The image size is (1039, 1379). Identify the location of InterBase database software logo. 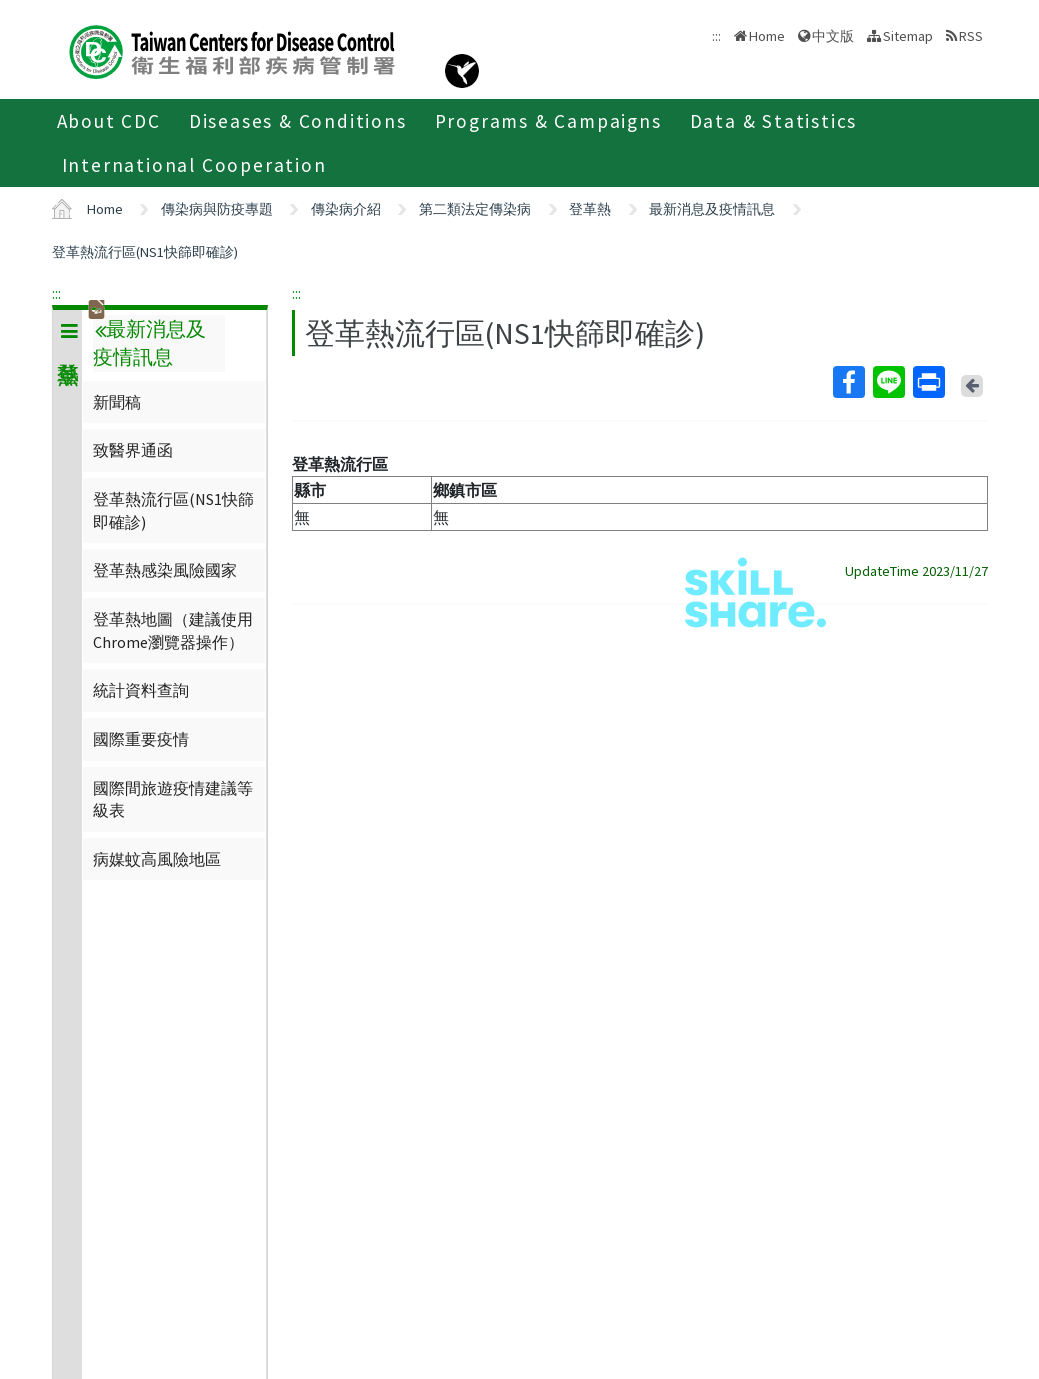
(462, 71).